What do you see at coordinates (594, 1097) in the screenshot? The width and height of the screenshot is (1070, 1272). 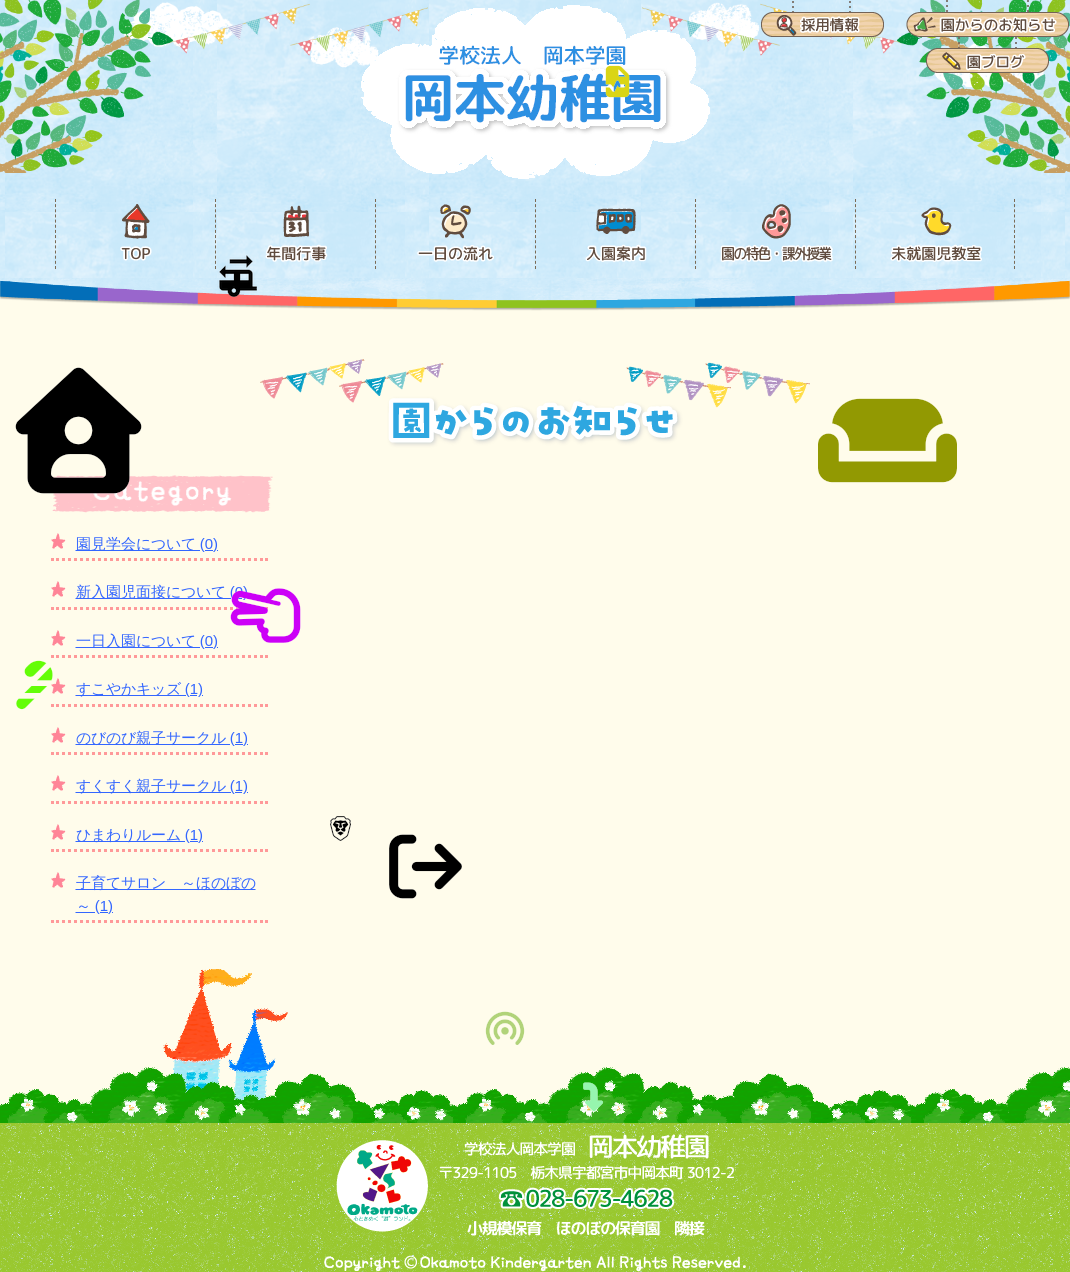 I see `navigate to the next item below` at bounding box center [594, 1097].